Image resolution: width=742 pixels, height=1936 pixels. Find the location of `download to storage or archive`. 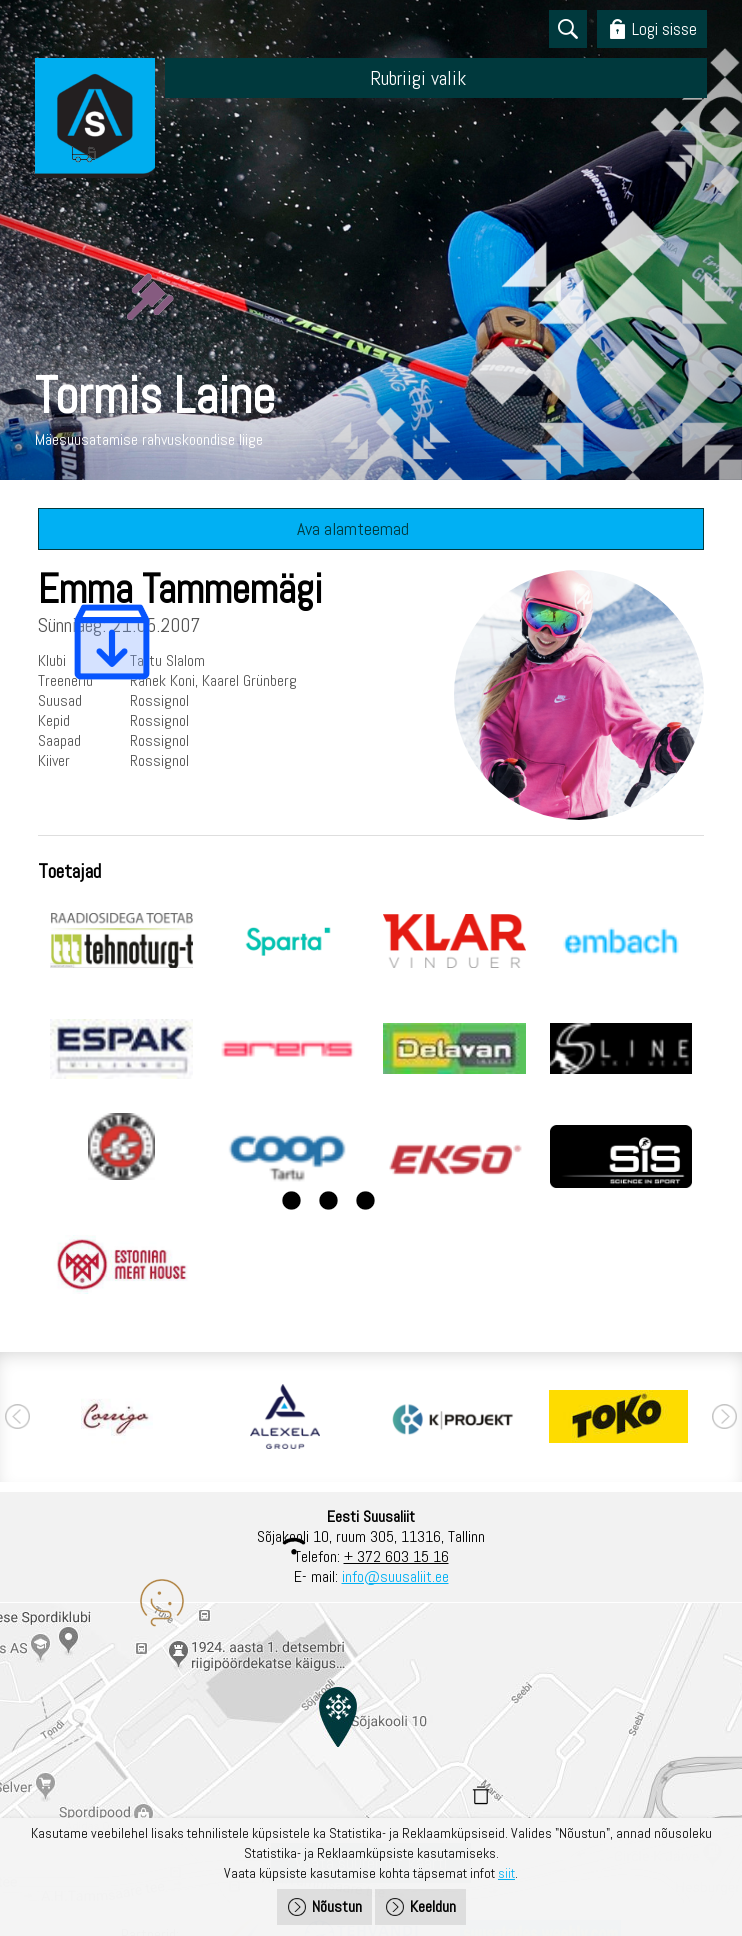

download to storage or archive is located at coordinates (112, 642).